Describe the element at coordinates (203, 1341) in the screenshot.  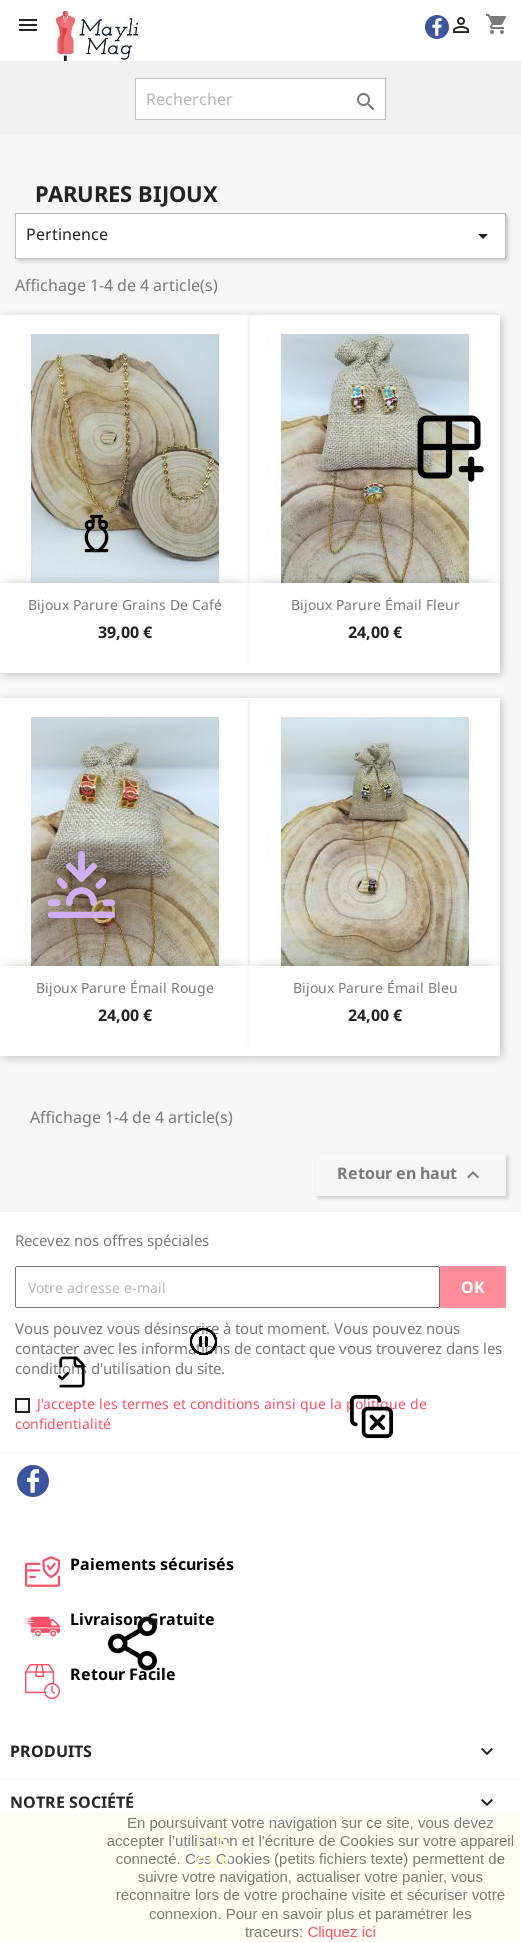
I see `pause media playback` at that location.